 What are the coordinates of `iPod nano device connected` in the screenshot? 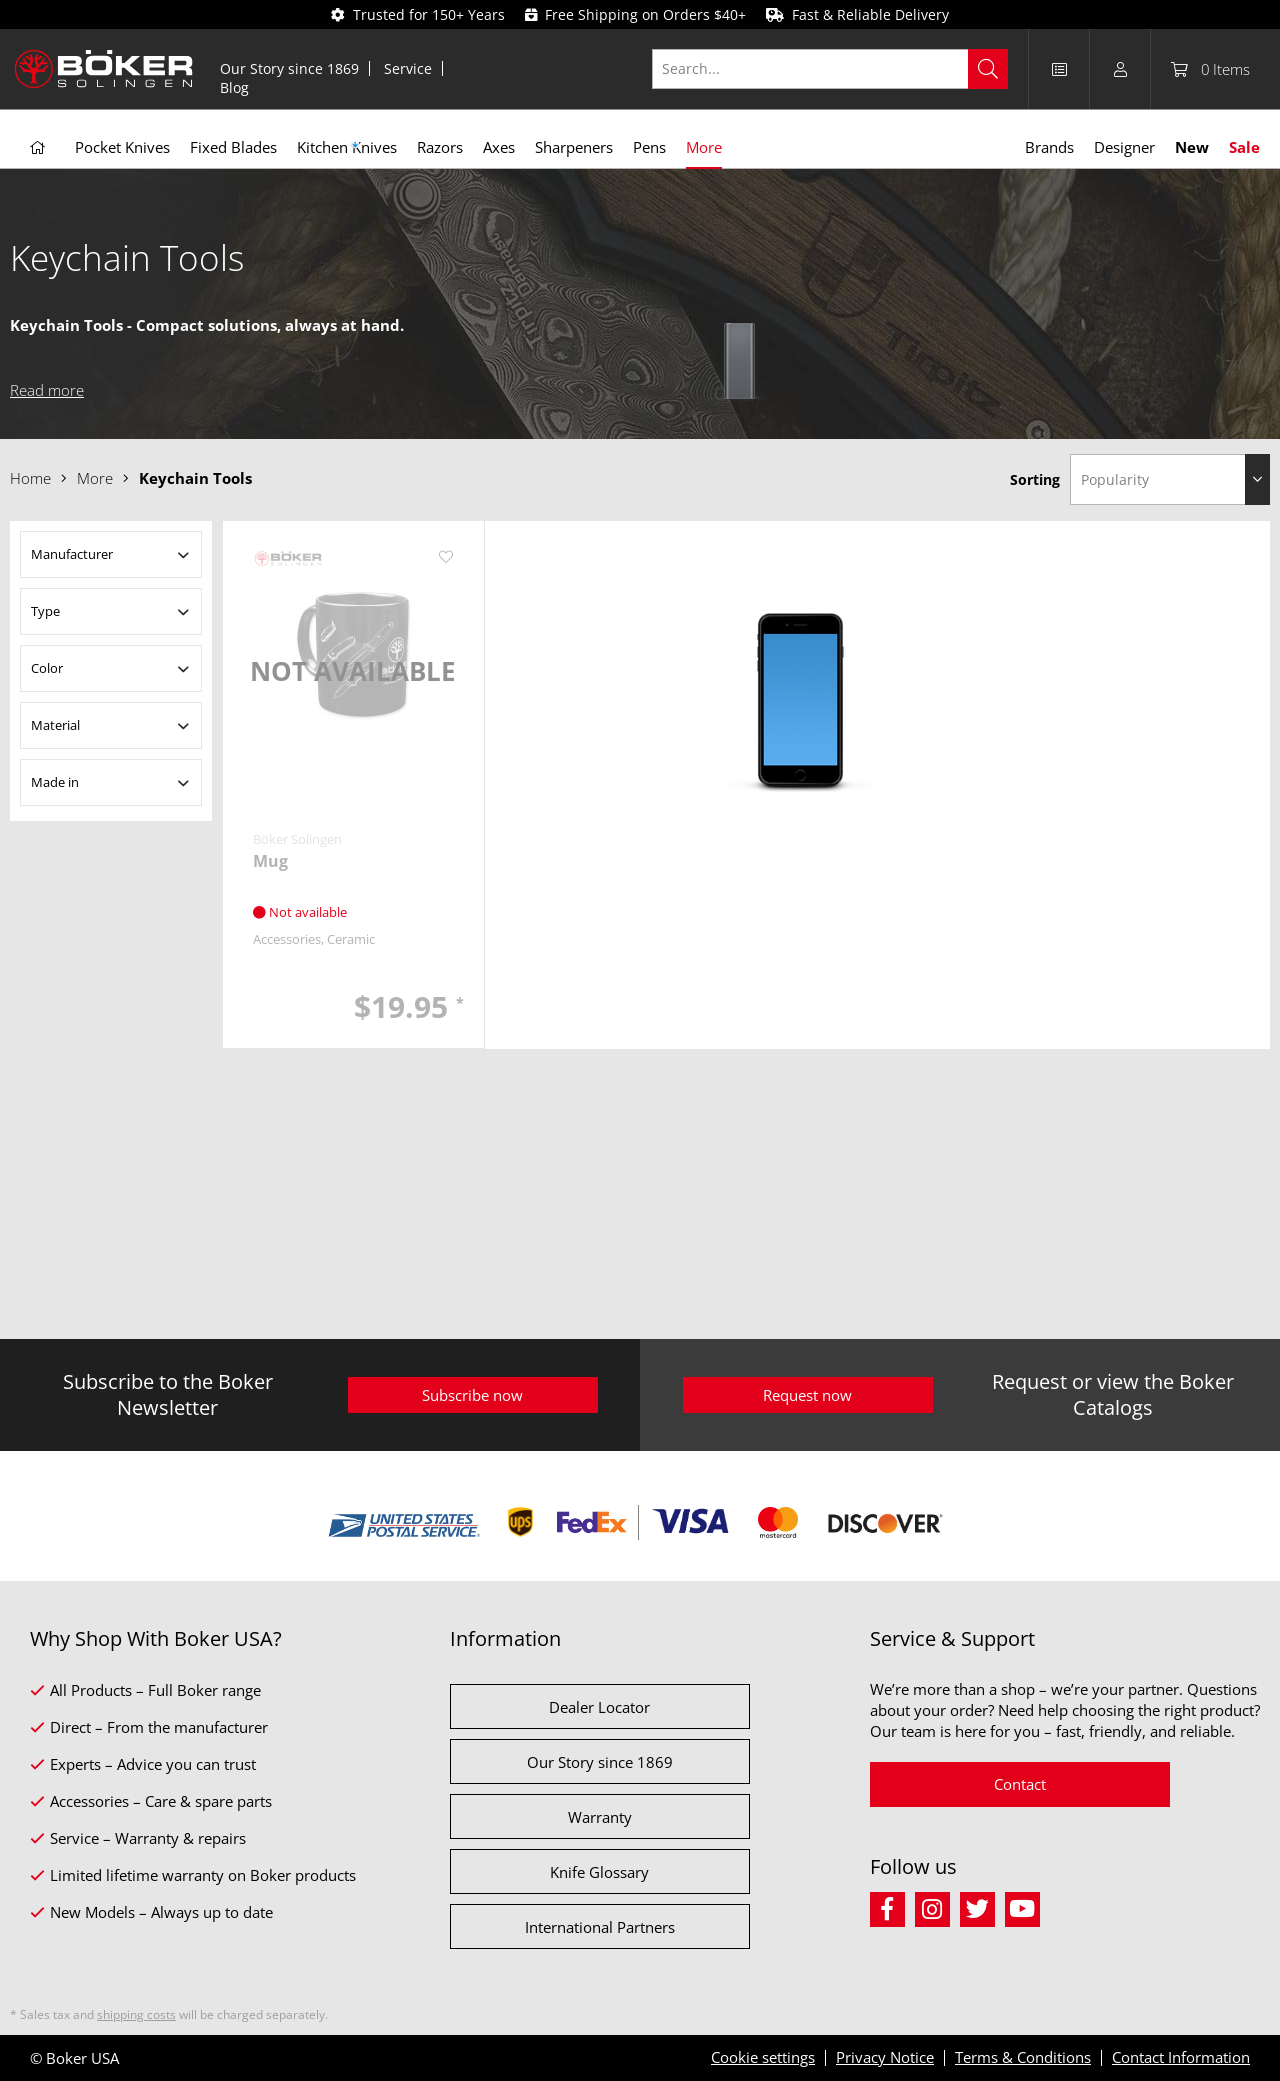 It's located at (739, 362).